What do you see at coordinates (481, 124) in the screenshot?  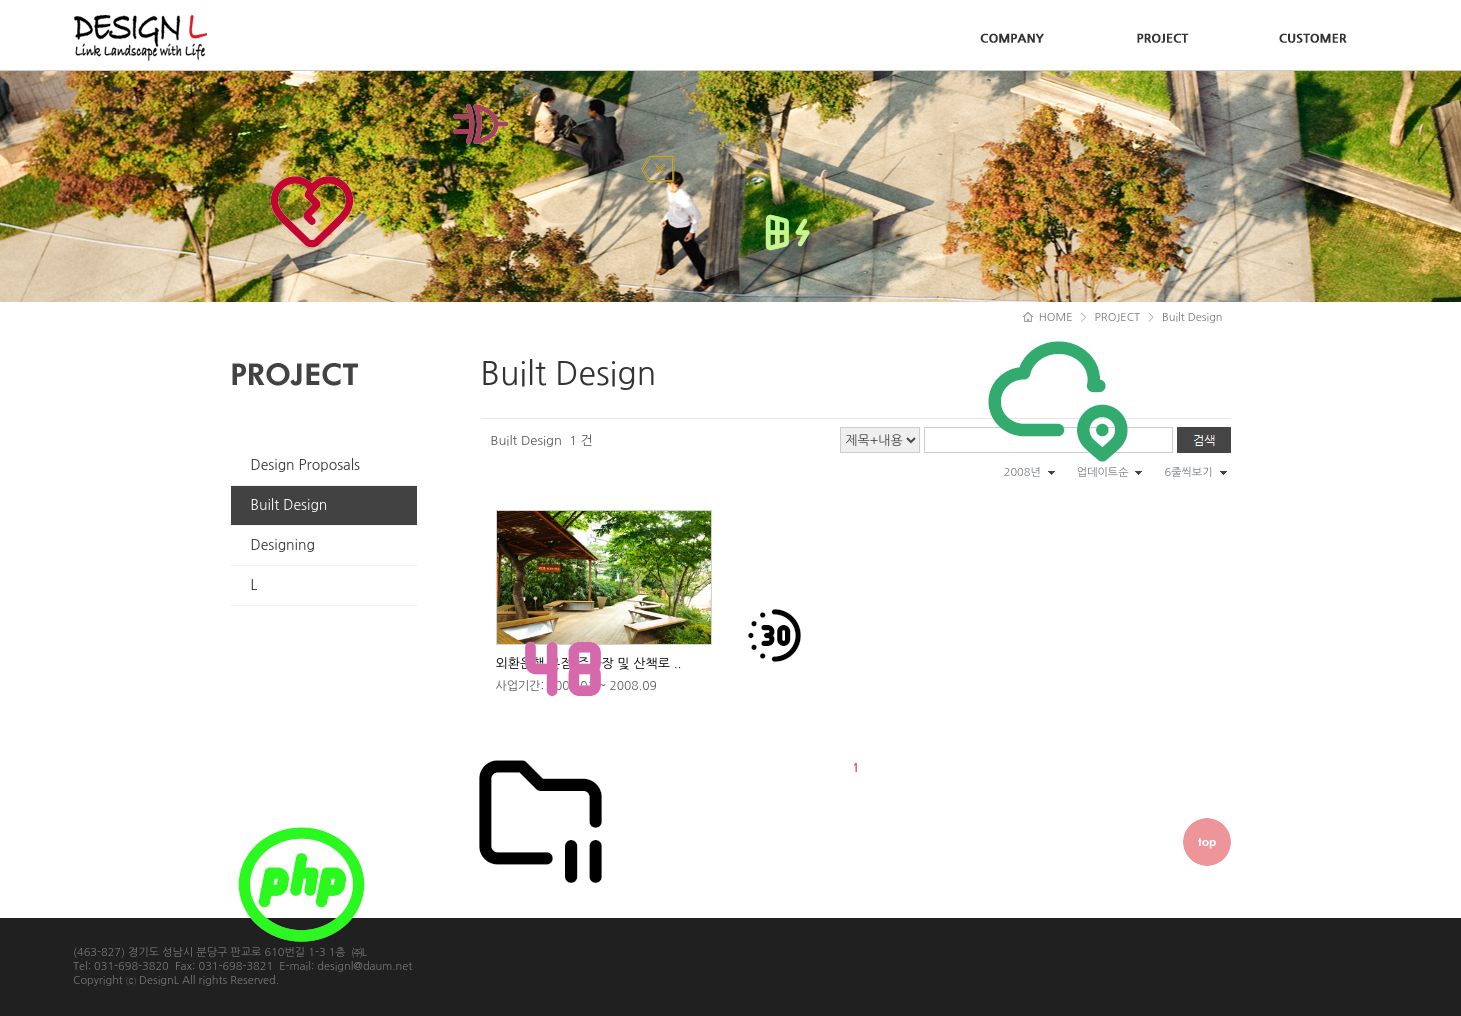 I see `XOR logic gate symbol for circuit diagrams` at bounding box center [481, 124].